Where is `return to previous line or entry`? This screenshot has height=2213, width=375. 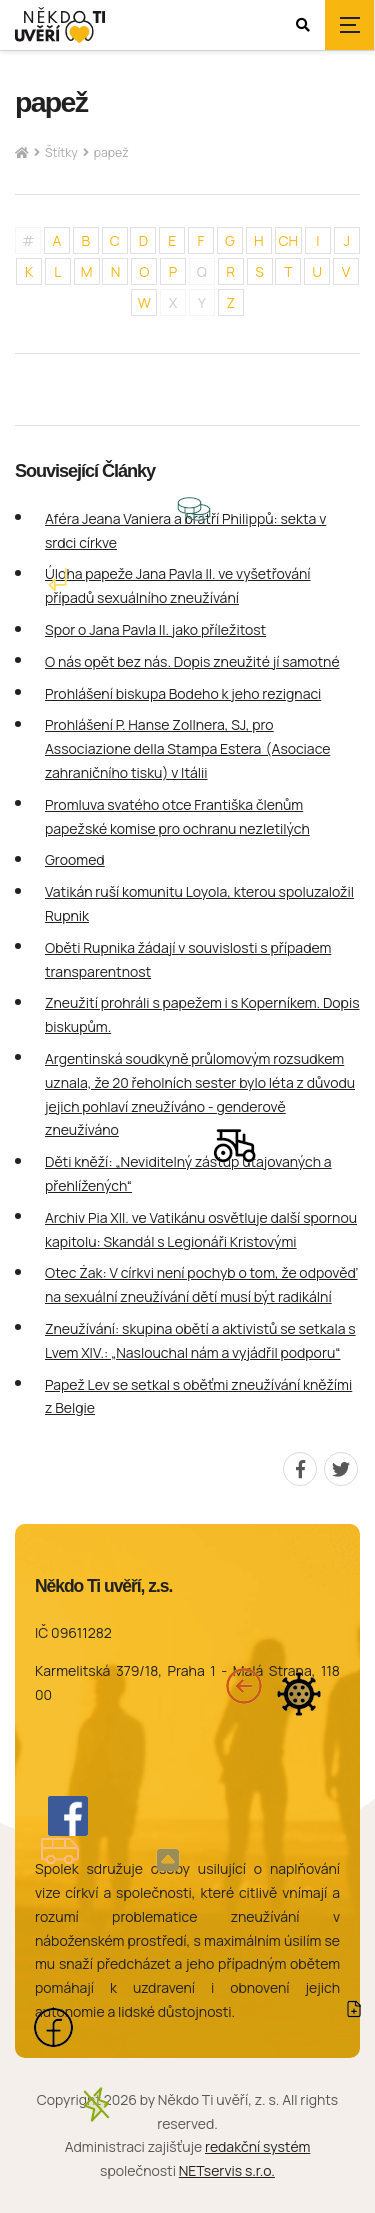 return to previous line or entry is located at coordinates (58, 579).